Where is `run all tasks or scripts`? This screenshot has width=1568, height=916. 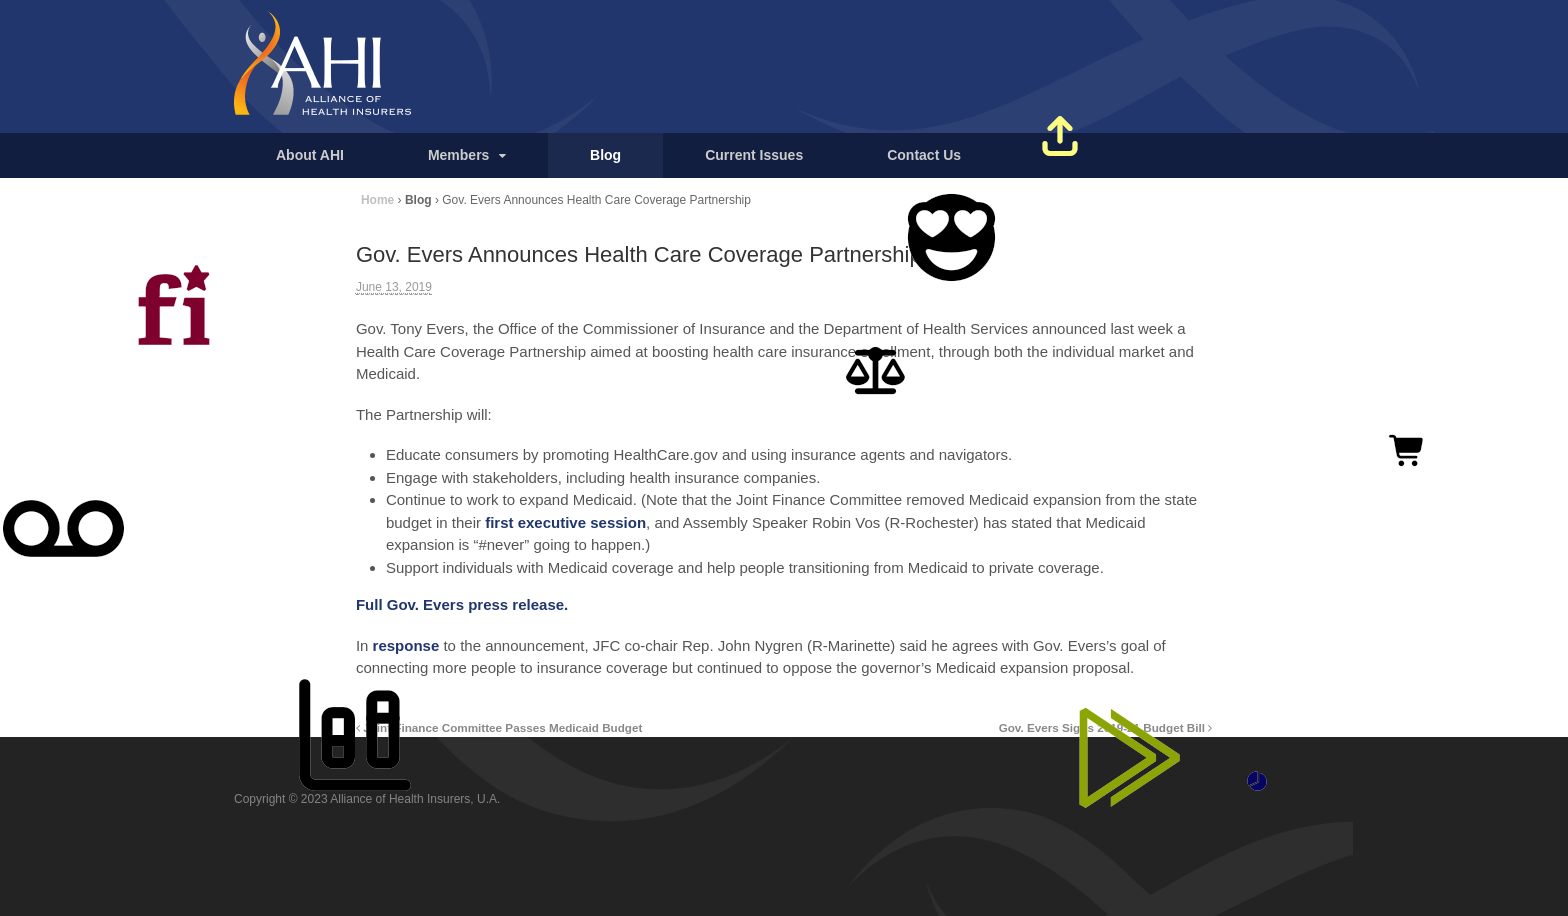
run all tasks or scripts is located at coordinates (1126, 754).